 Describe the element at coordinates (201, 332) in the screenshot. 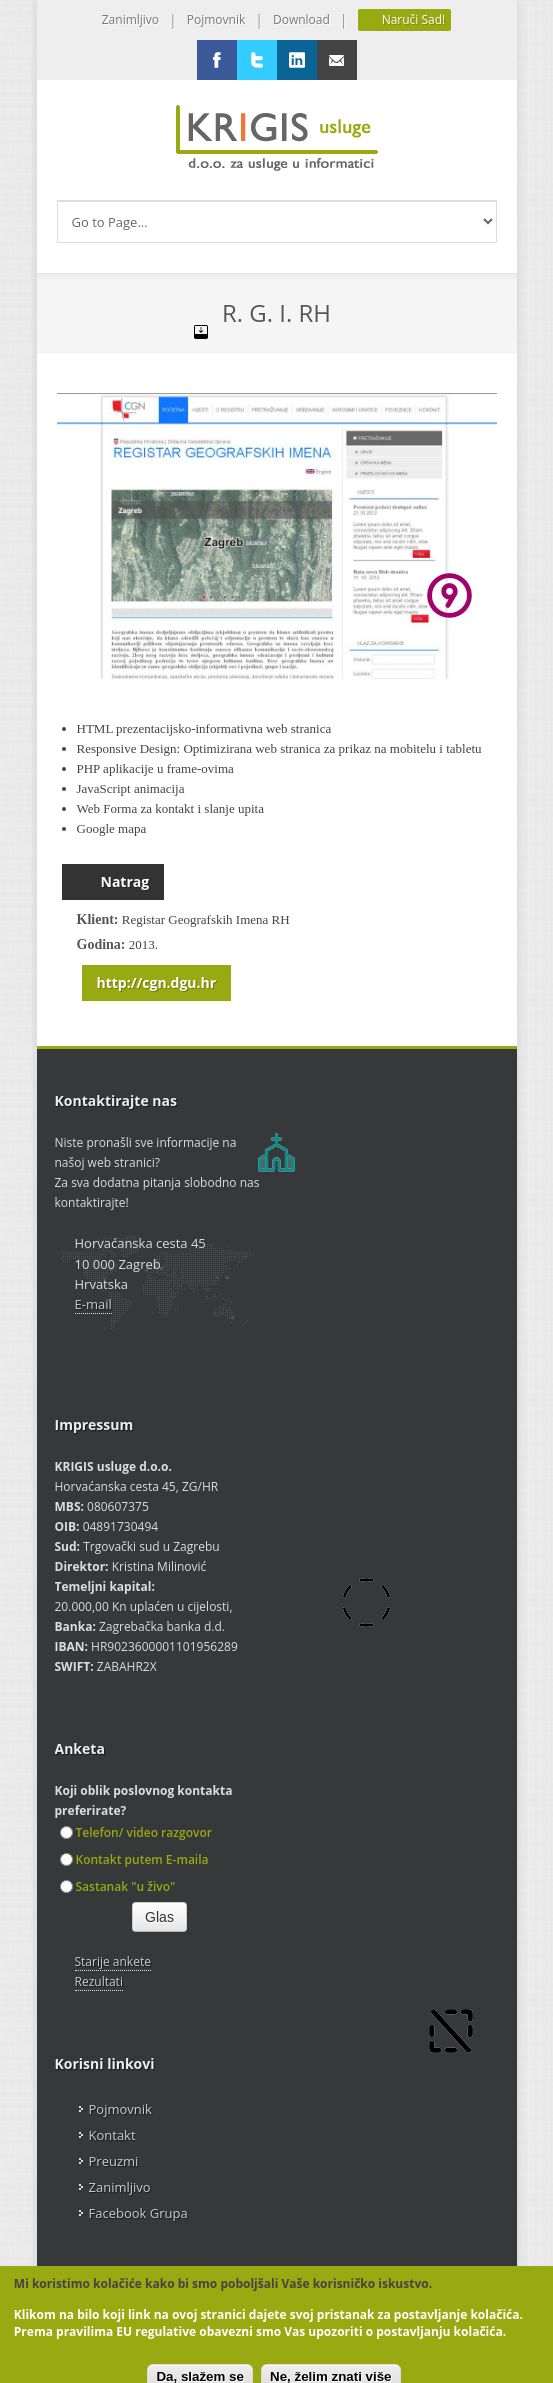

I see `dock panel to bottom of editor` at that location.